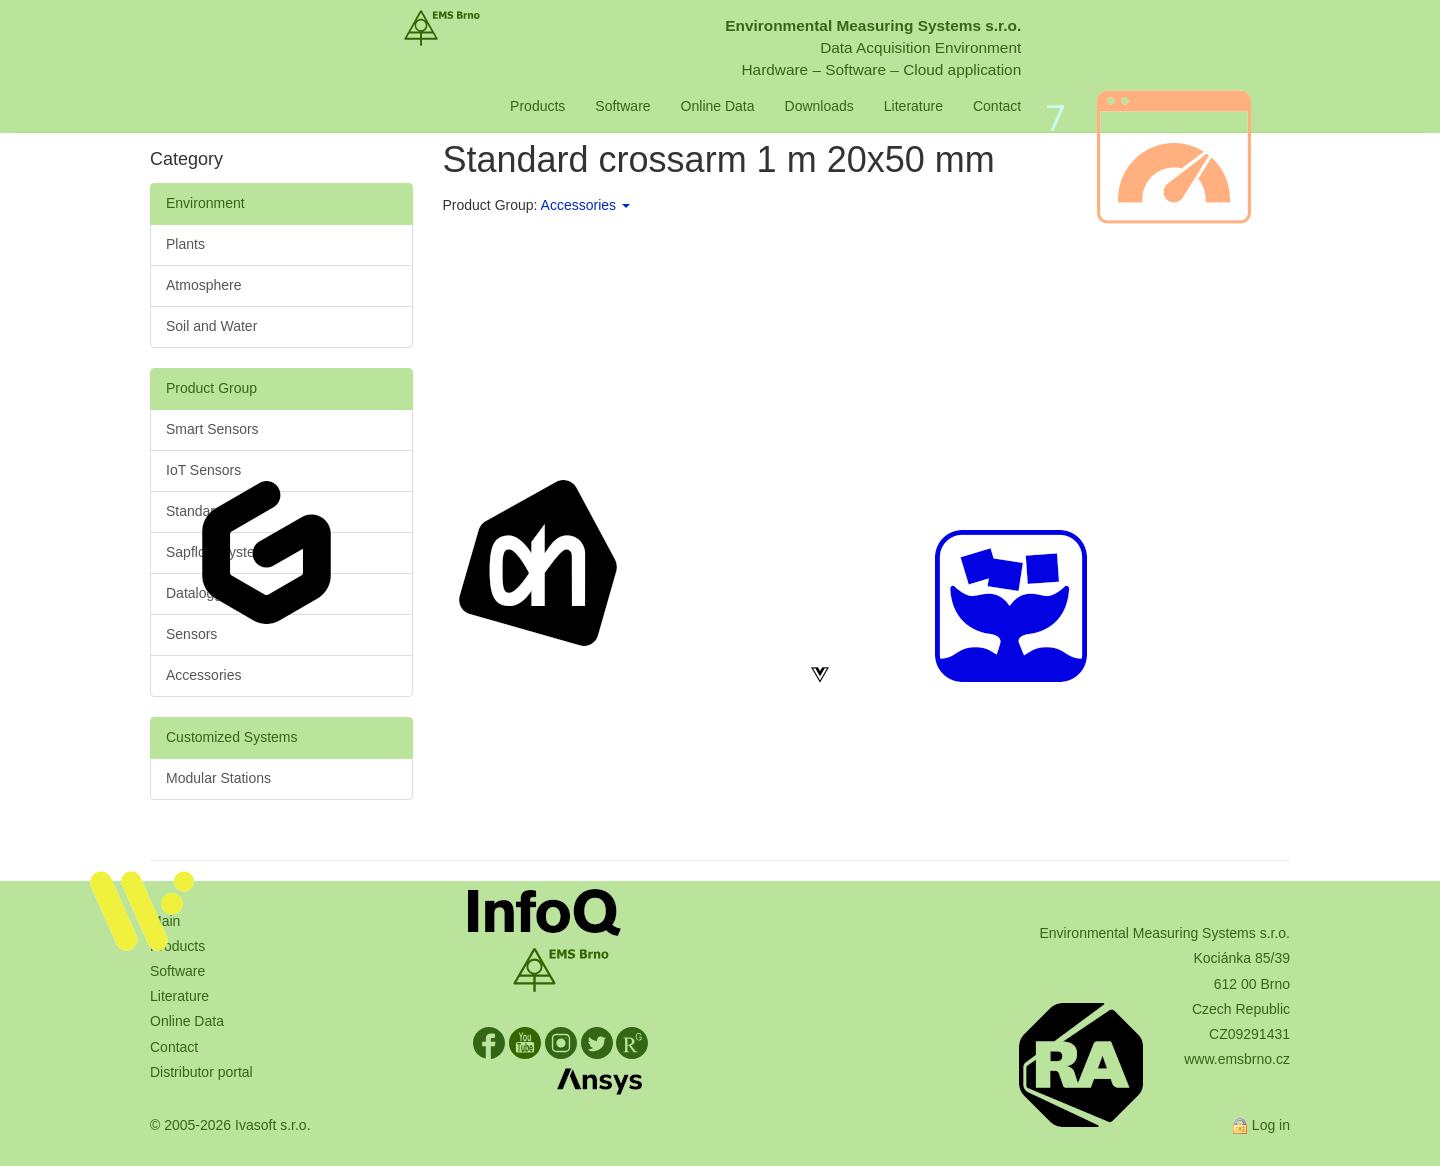  What do you see at coordinates (1011, 606) in the screenshot?
I see `openfaas serverless platform logo` at bounding box center [1011, 606].